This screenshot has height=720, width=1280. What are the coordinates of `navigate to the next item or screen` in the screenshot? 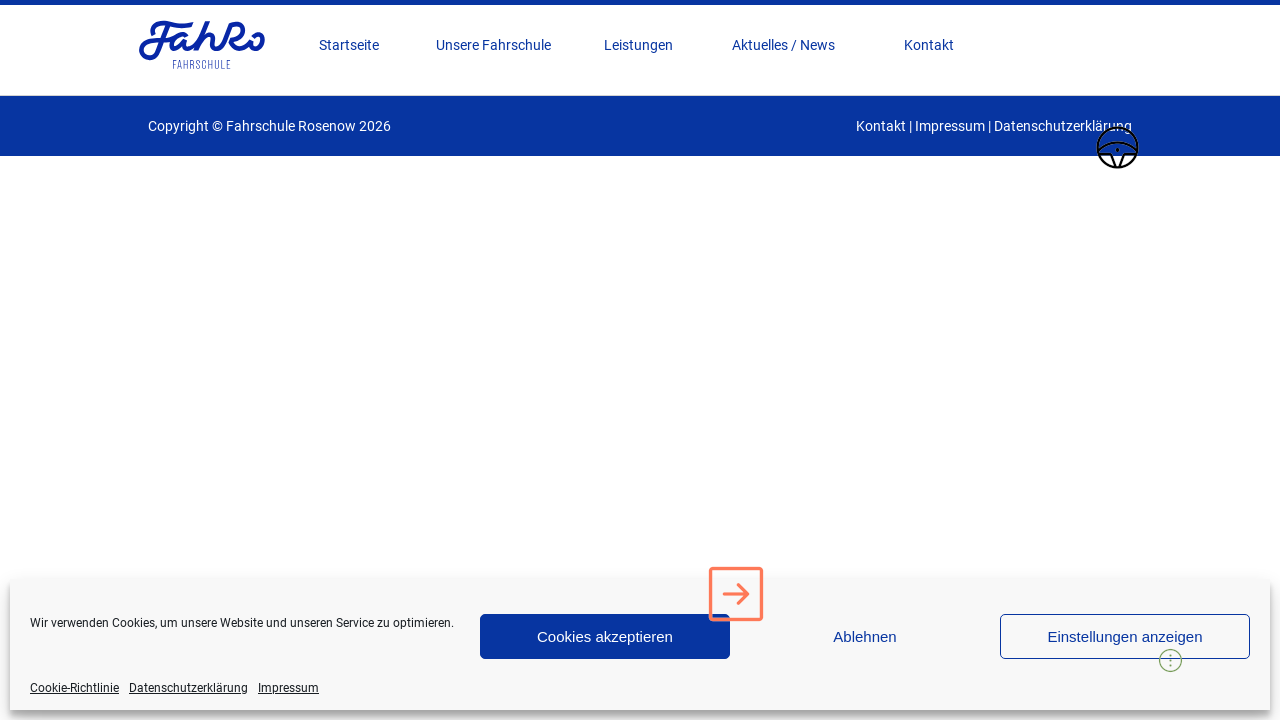 It's located at (736, 594).